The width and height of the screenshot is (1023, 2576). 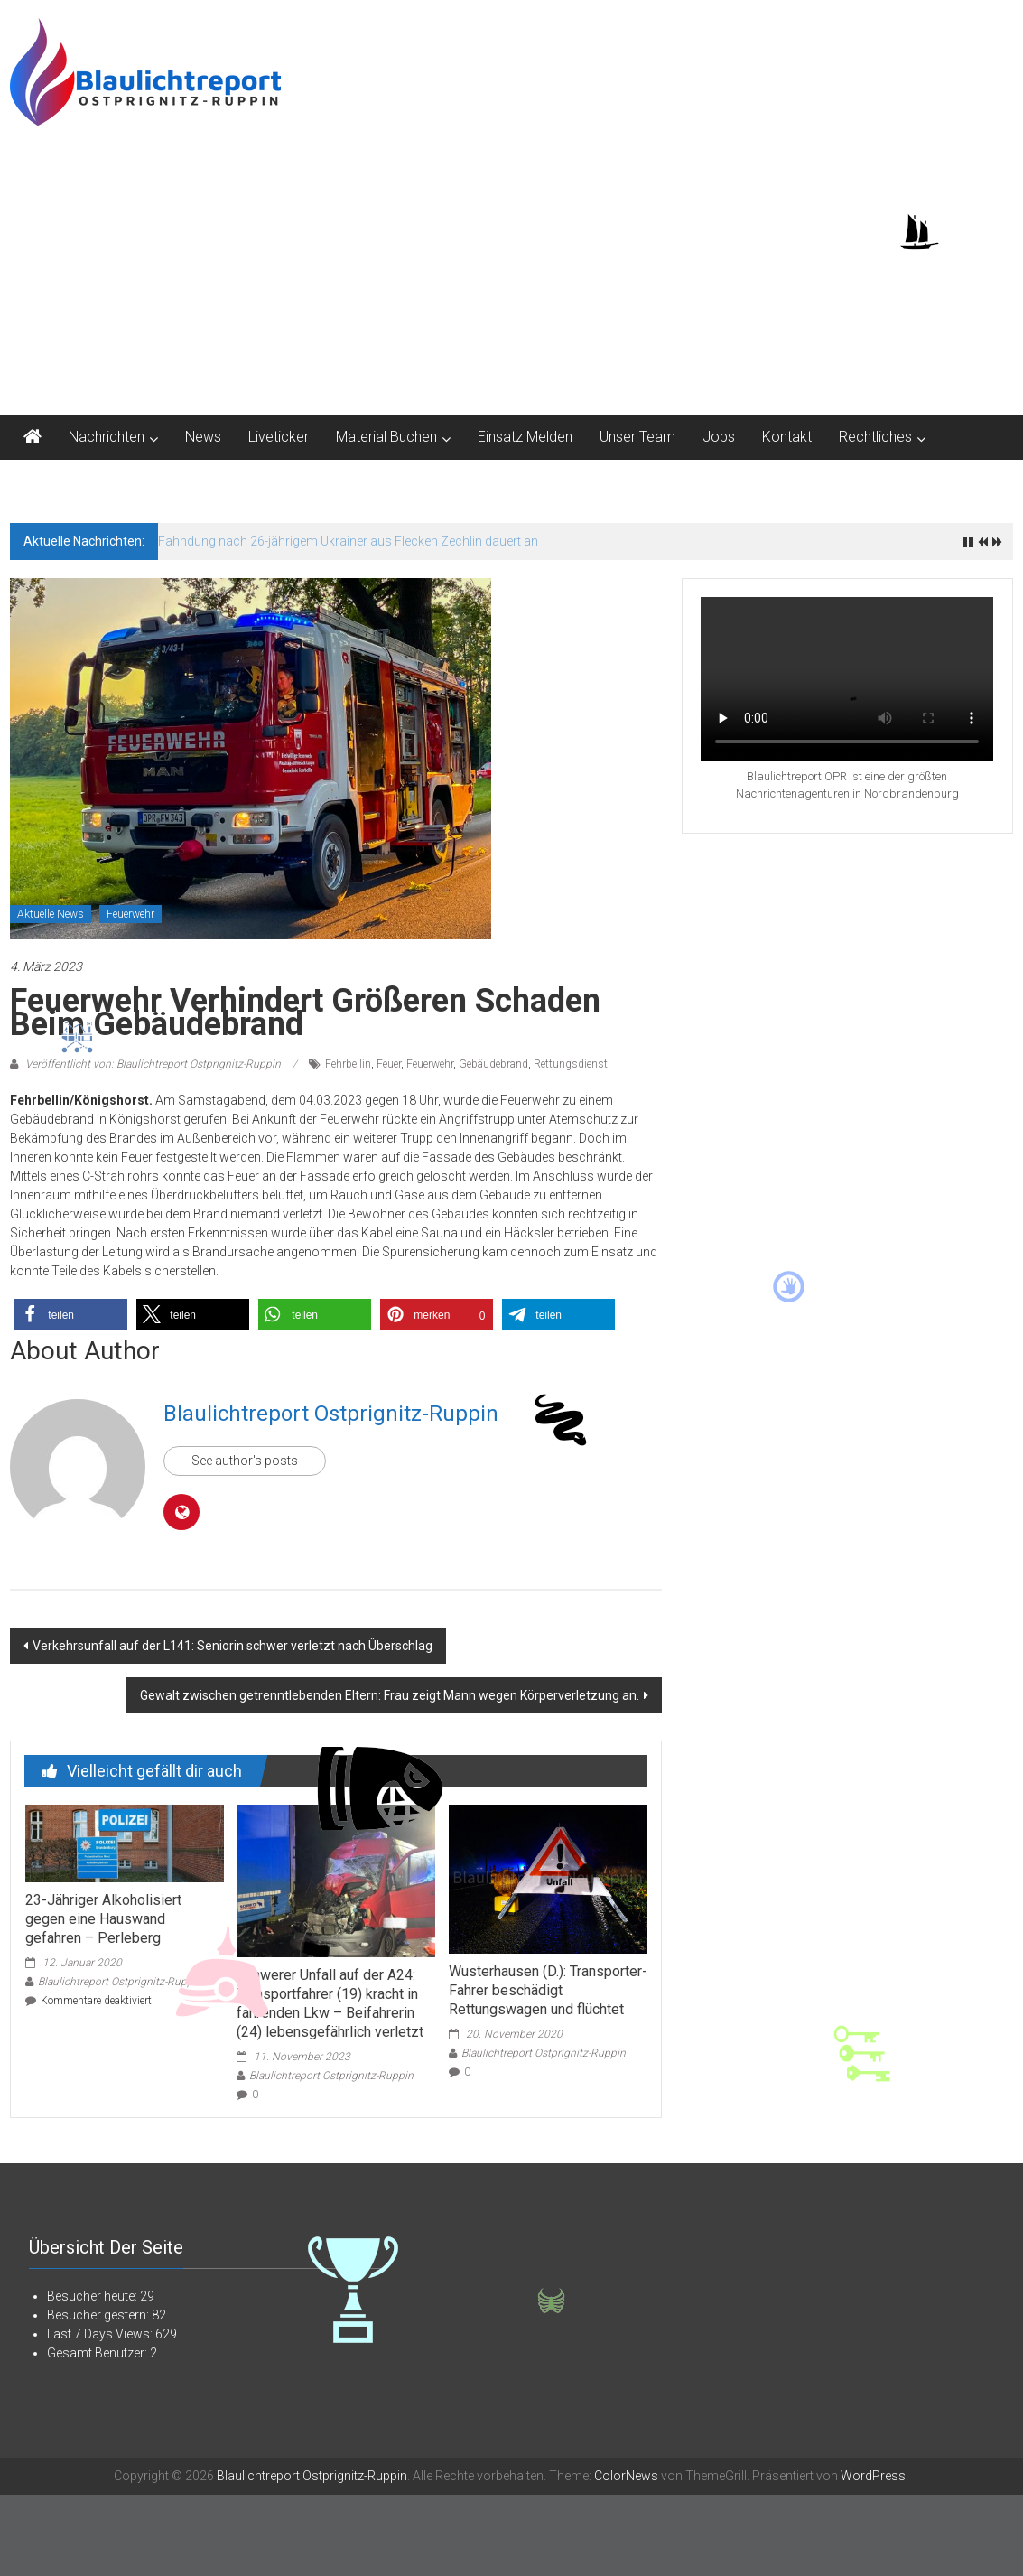 I want to click on view your collection of keys or access credentials, so click(x=861, y=2053).